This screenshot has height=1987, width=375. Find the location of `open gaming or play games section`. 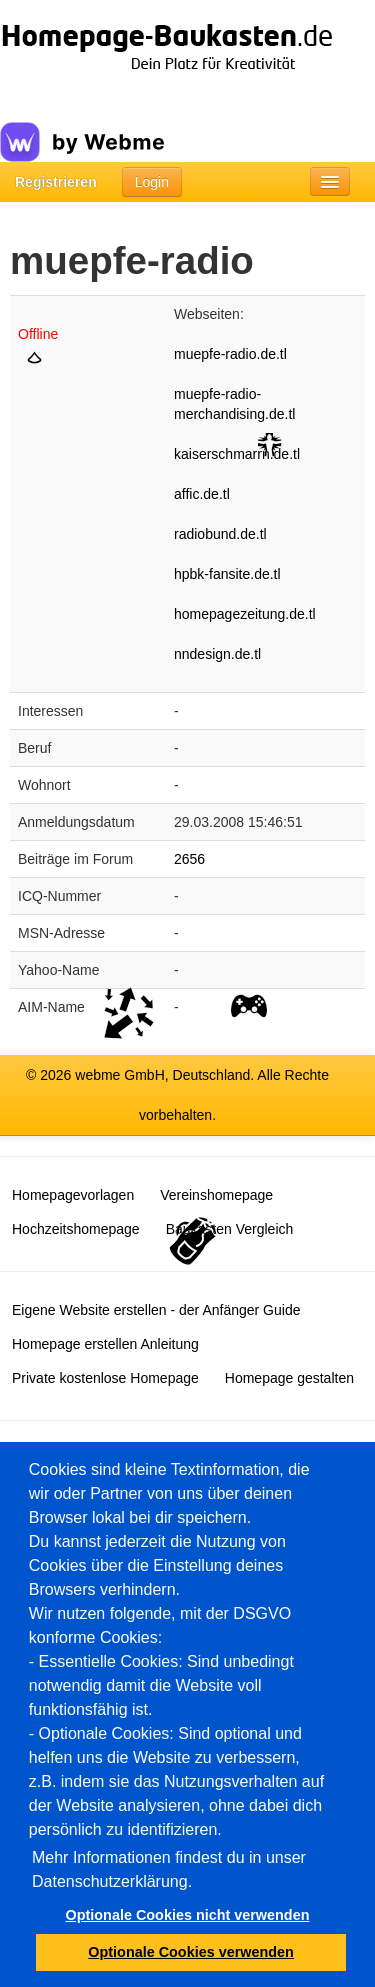

open gaming or play games section is located at coordinates (249, 1006).